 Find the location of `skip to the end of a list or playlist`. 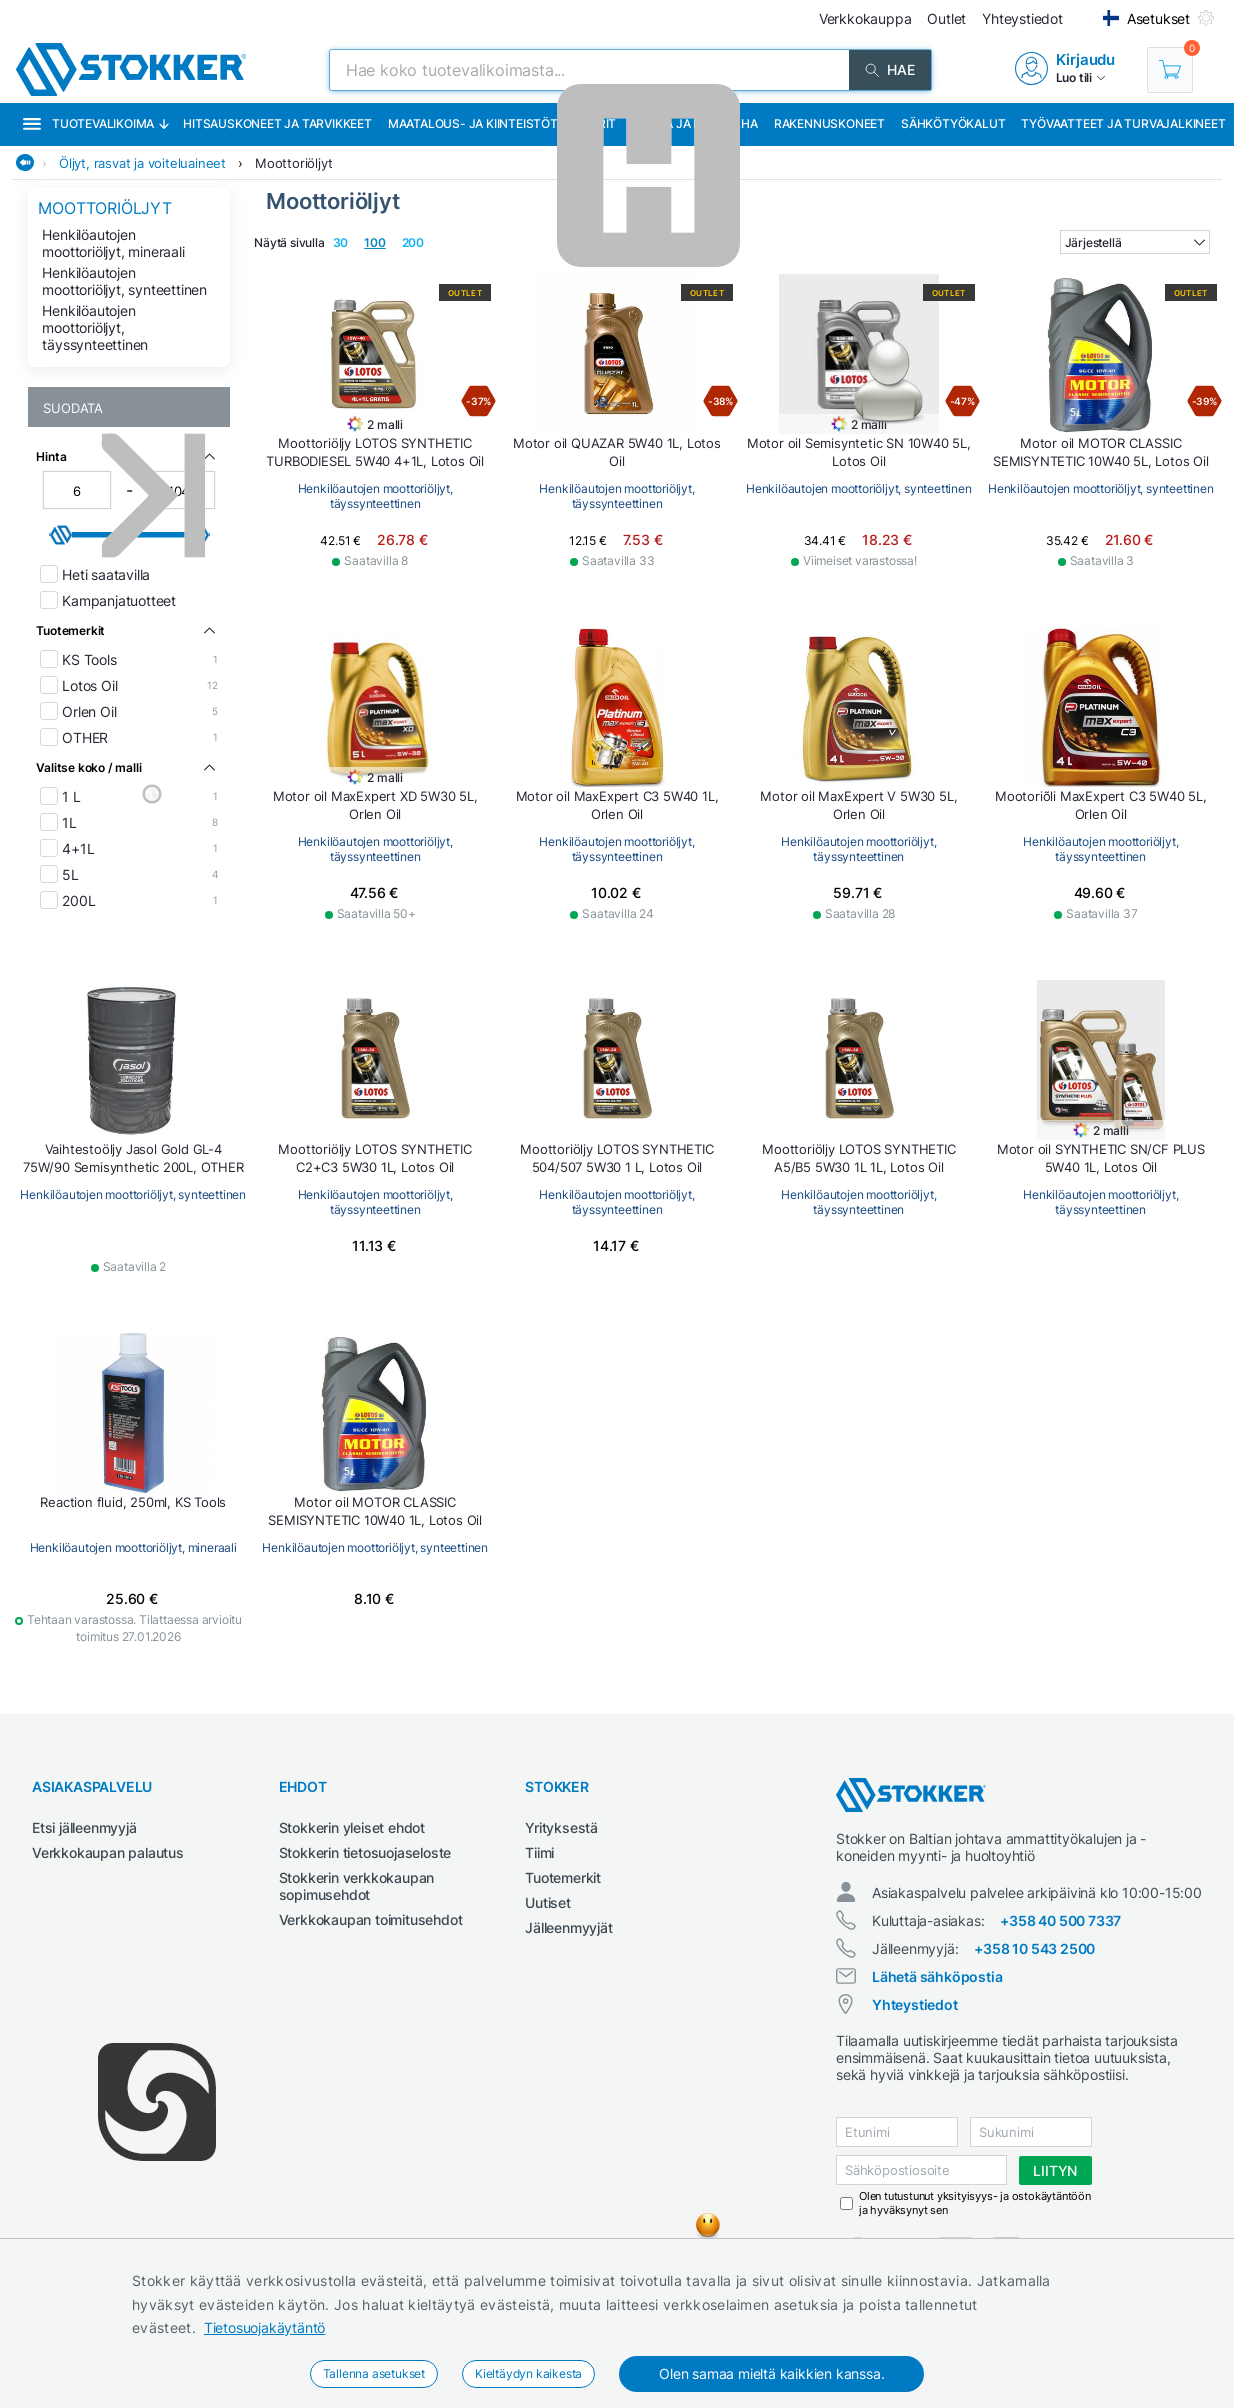

skip to the end of a list or playlist is located at coordinates (153, 495).